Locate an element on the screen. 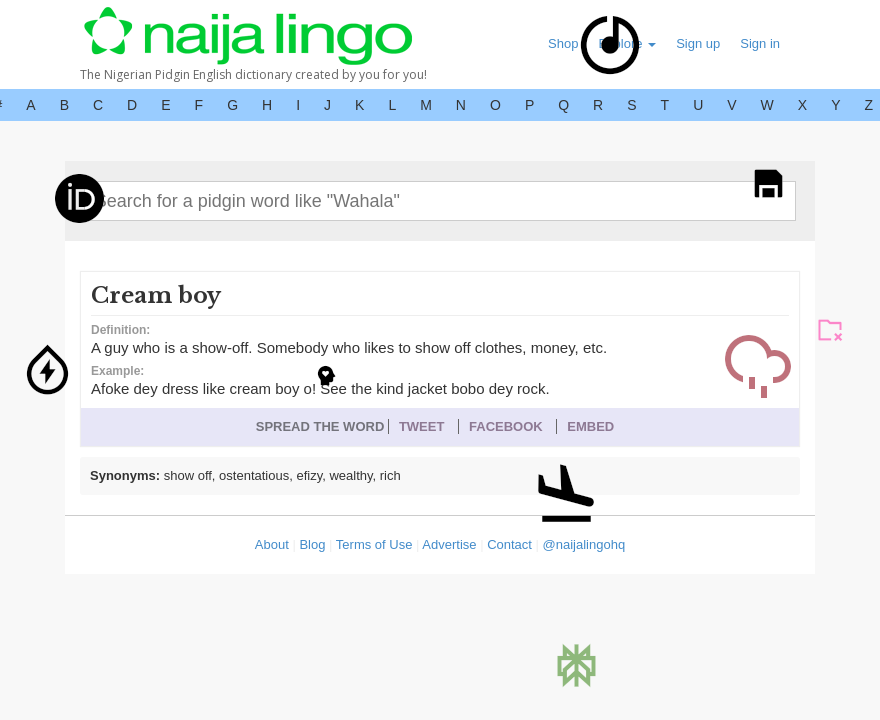 This screenshot has width=880, height=720. play or browse music library is located at coordinates (610, 45).